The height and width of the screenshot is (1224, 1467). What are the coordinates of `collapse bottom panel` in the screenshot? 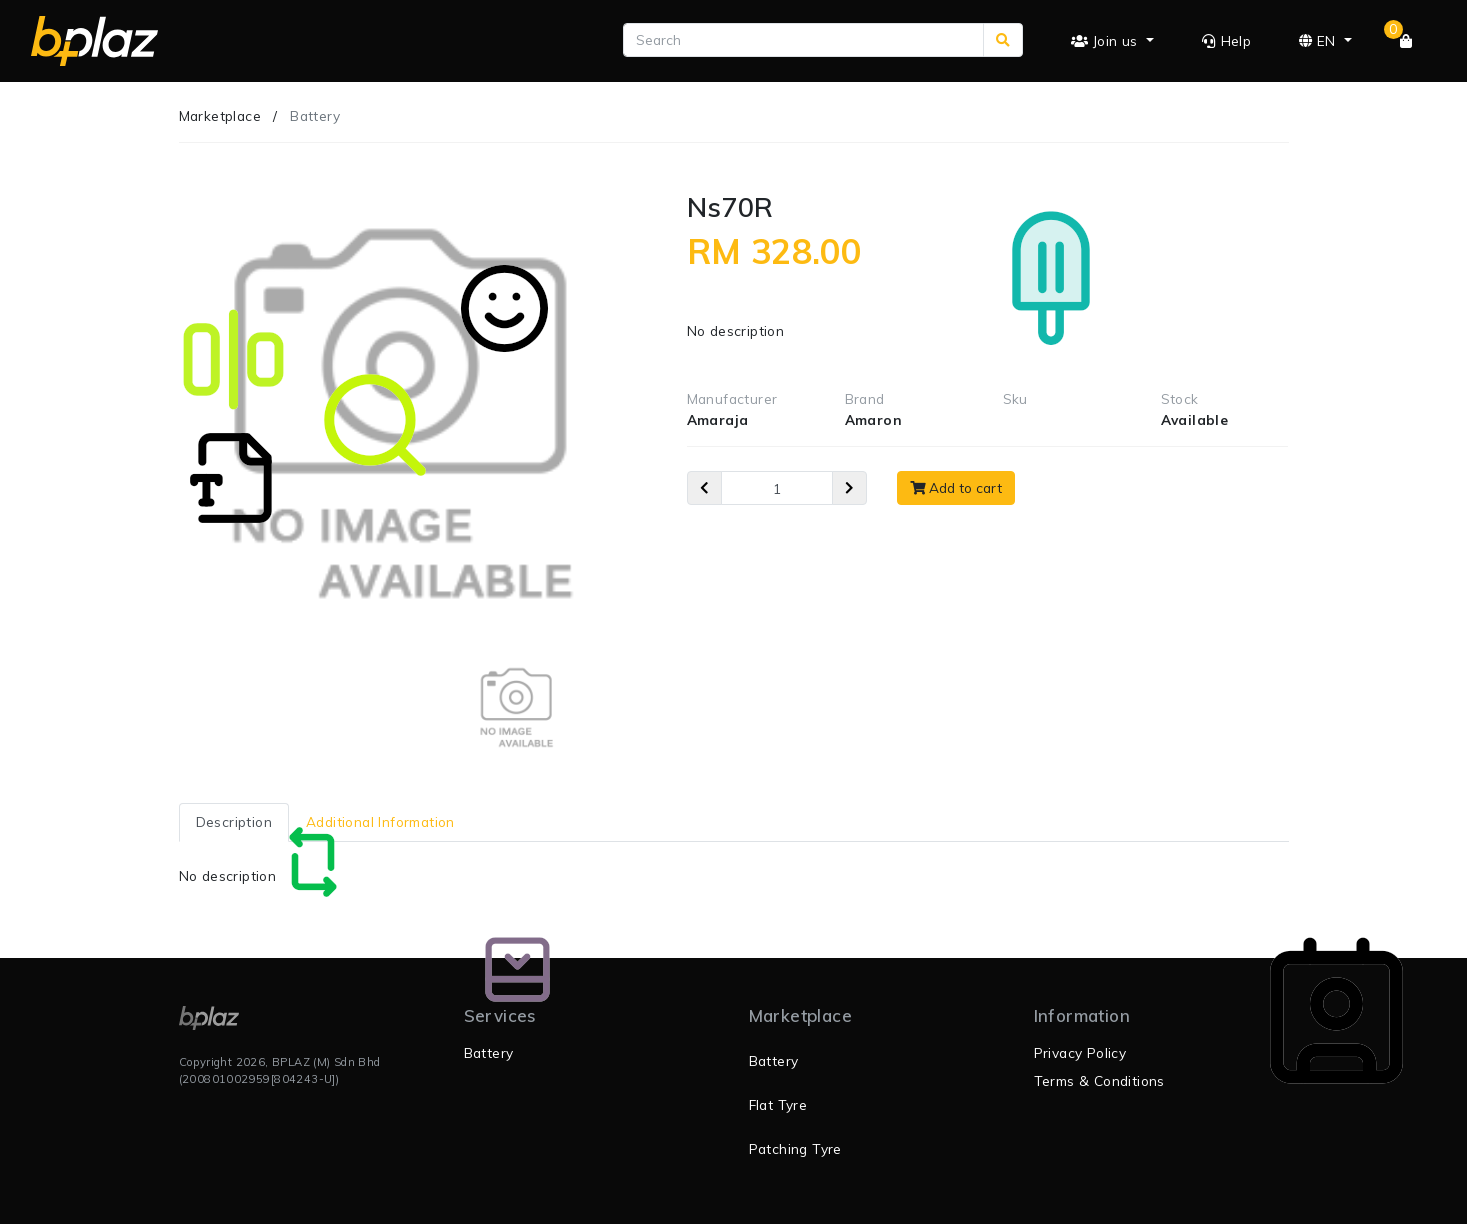 It's located at (517, 969).